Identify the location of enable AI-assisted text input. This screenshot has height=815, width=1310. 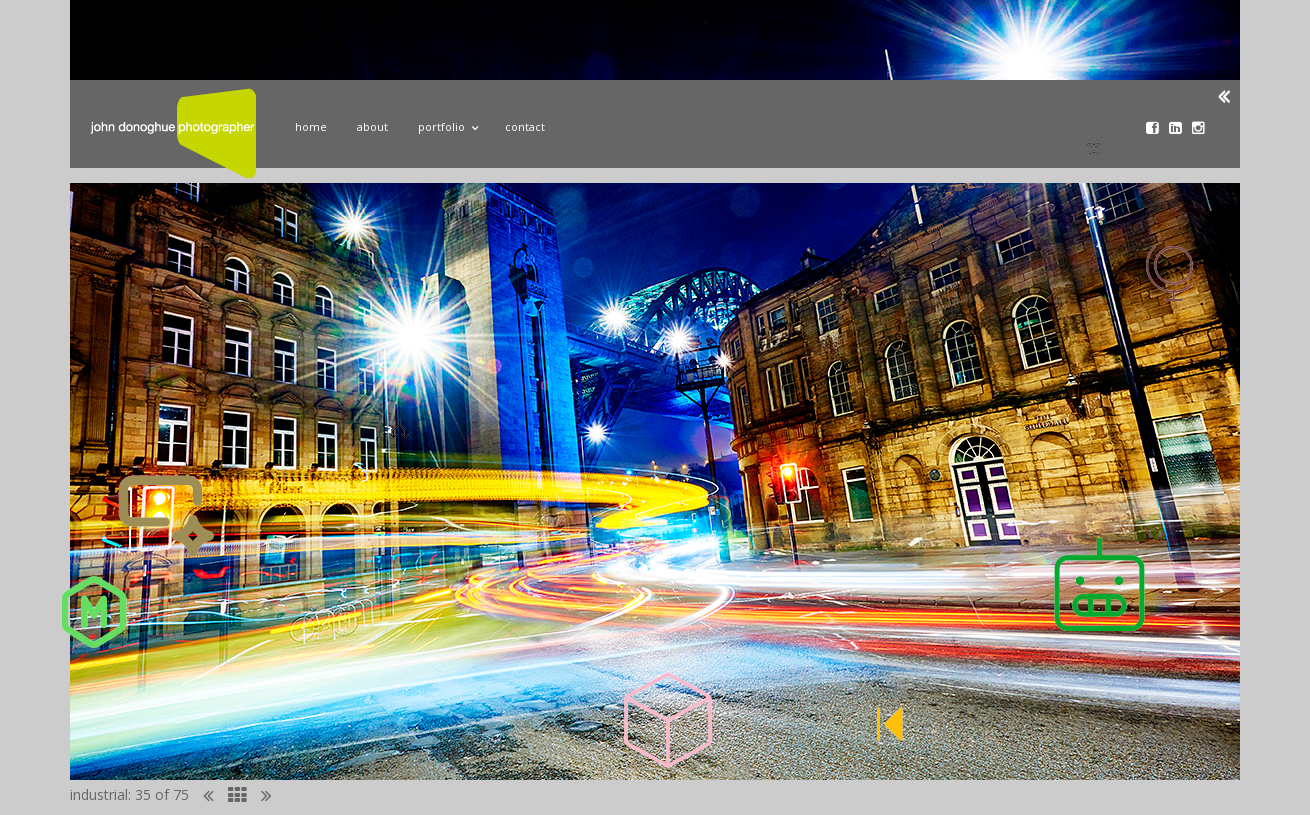
(160, 503).